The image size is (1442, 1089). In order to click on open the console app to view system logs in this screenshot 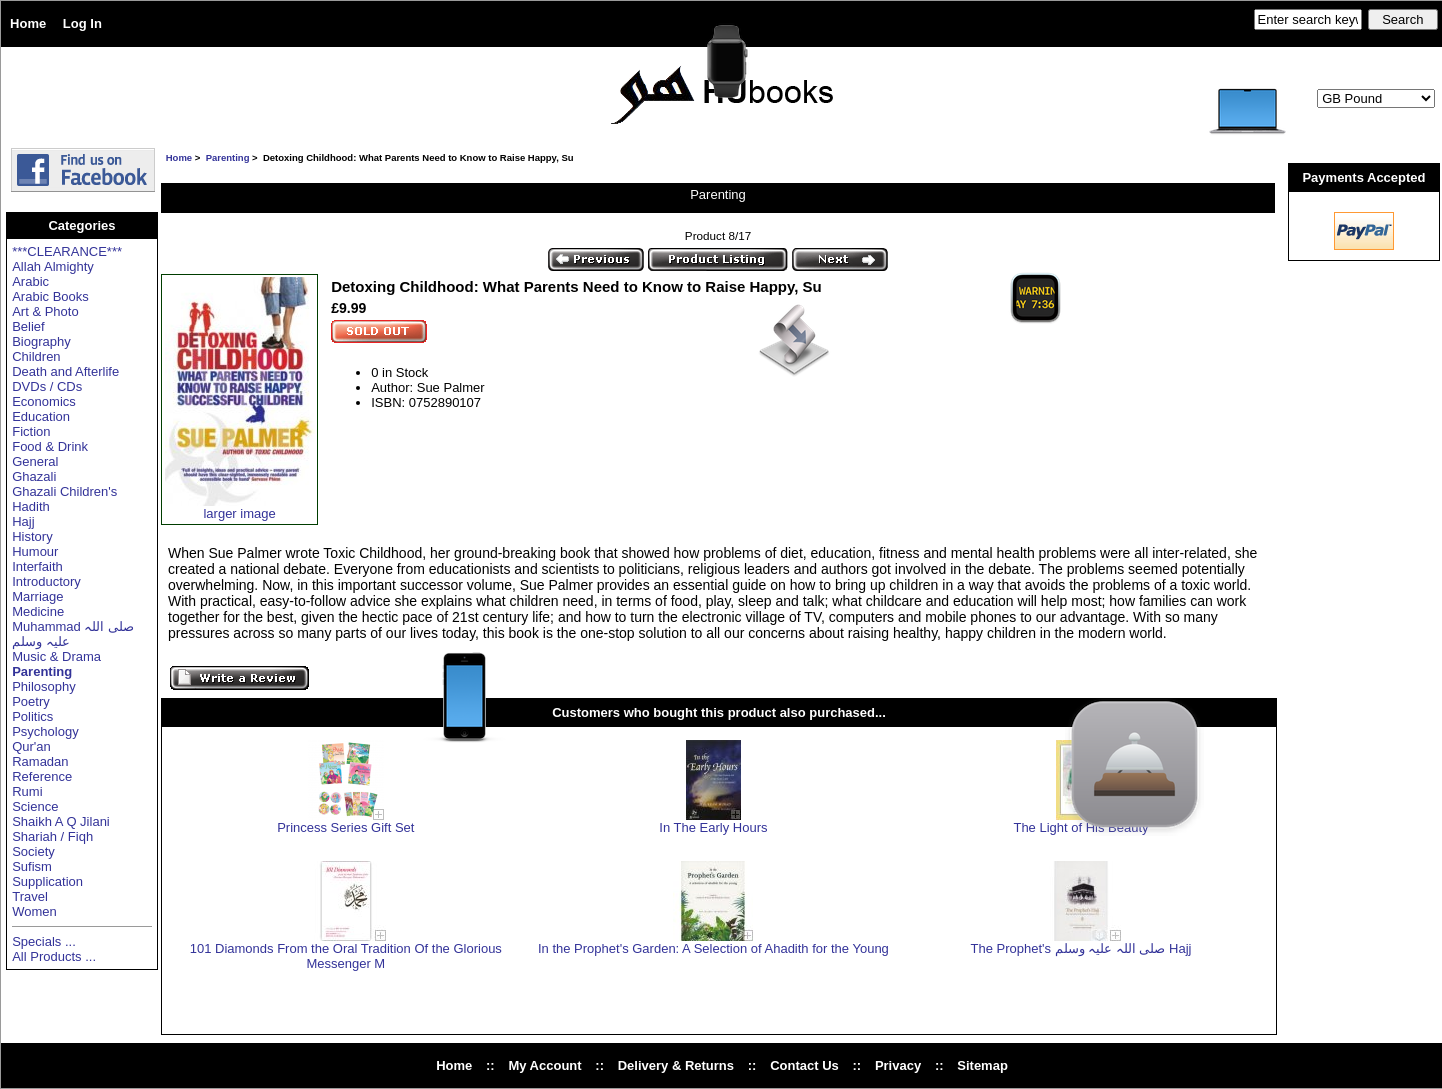, I will do `click(1035, 297)`.